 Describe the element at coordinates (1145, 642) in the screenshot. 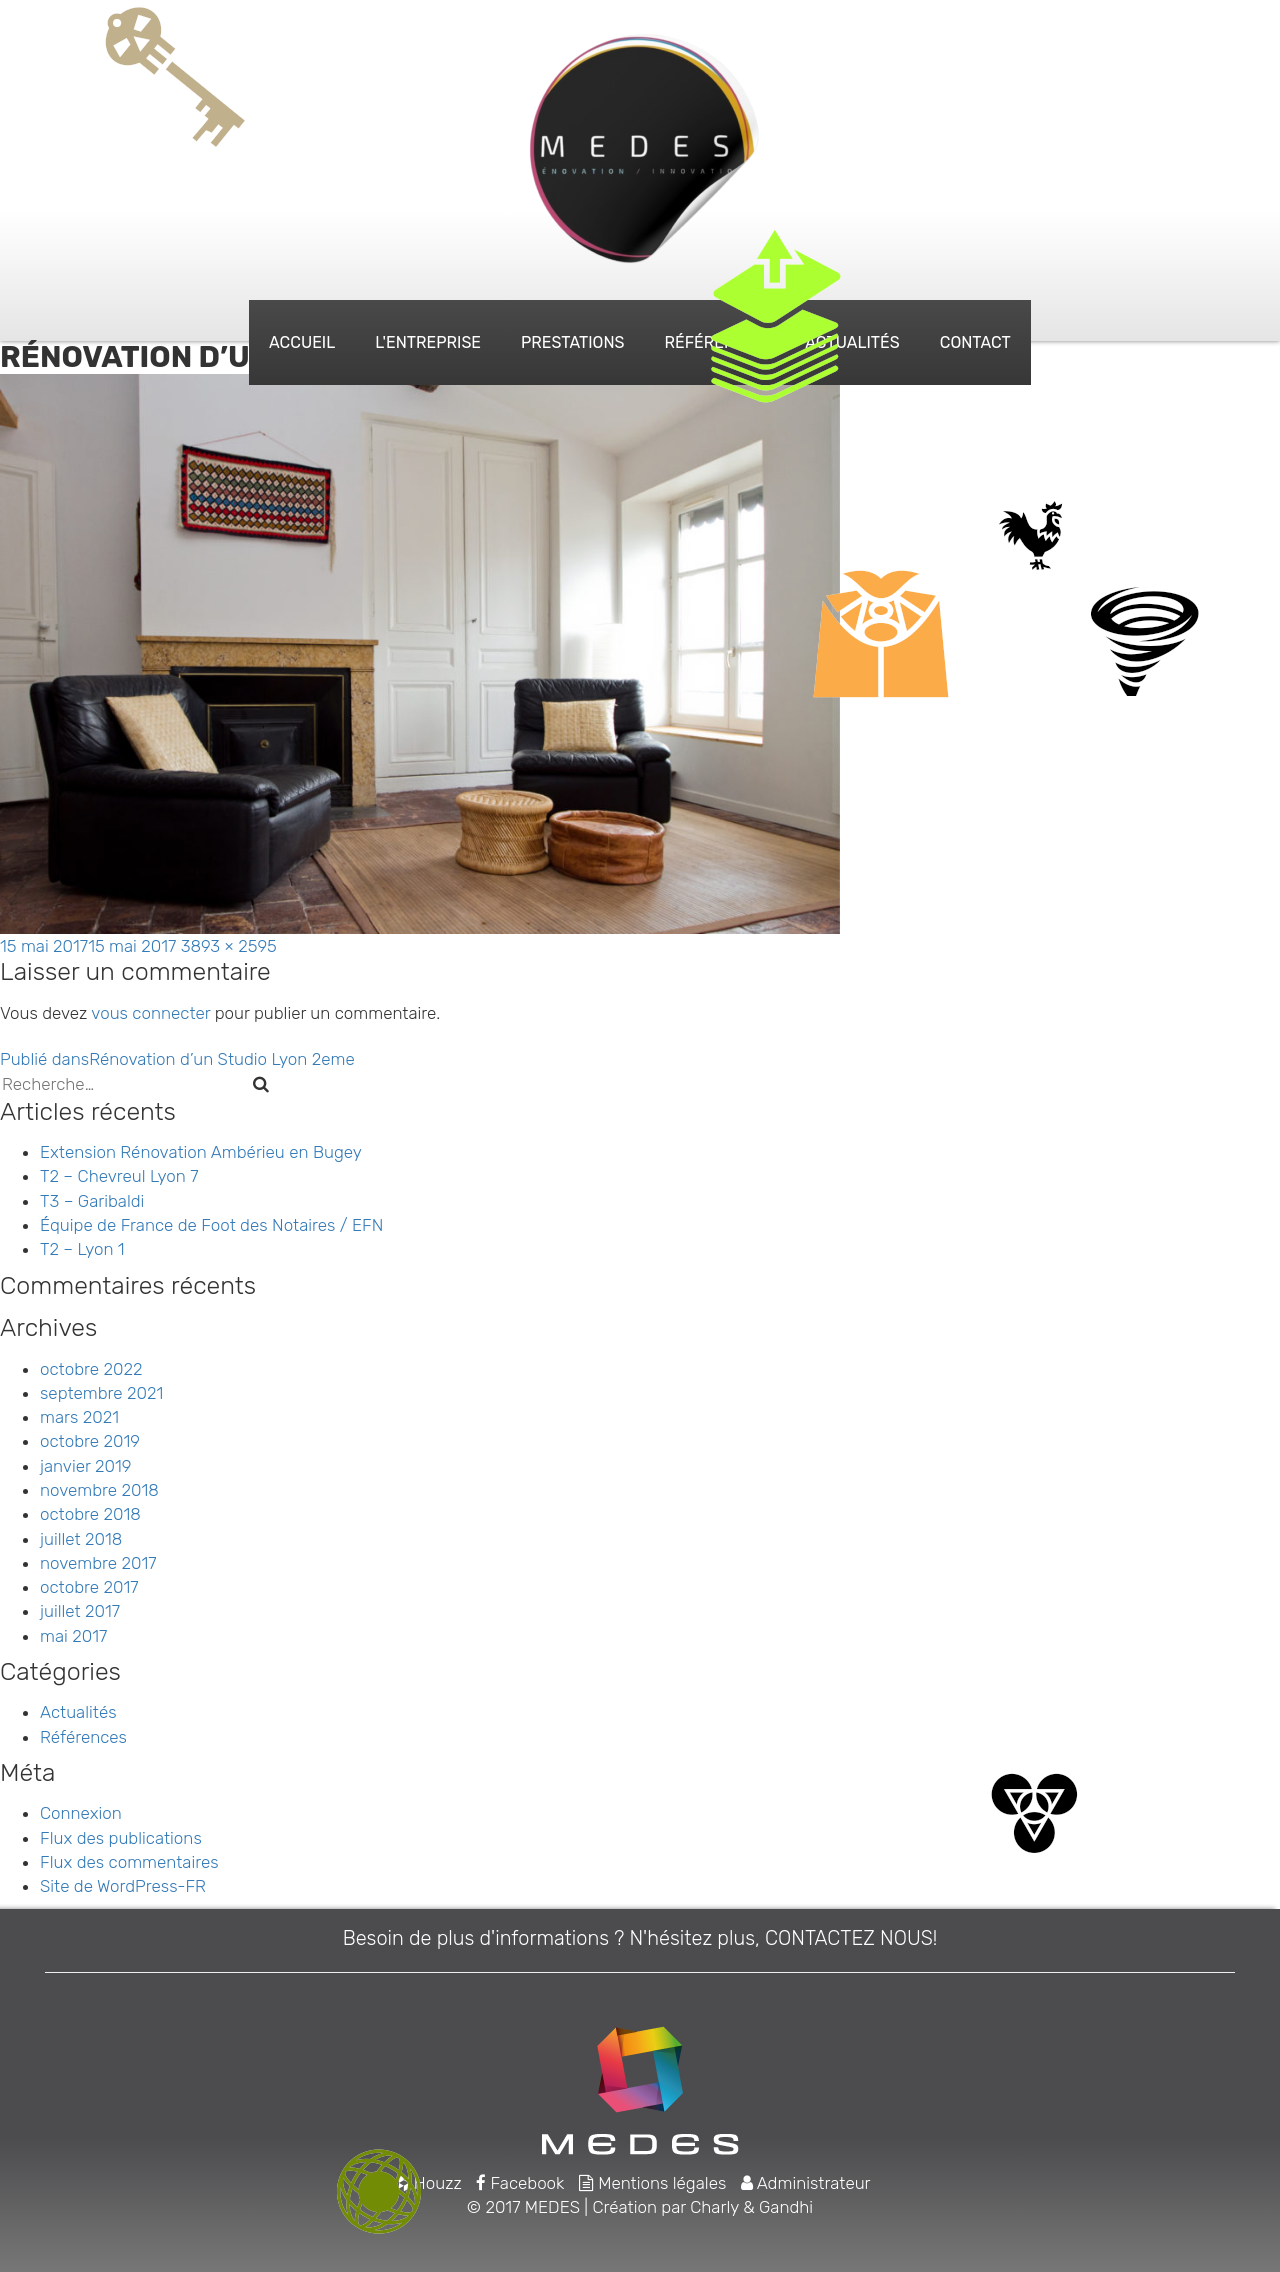

I see `indicates wind or tornado weather condition` at that location.